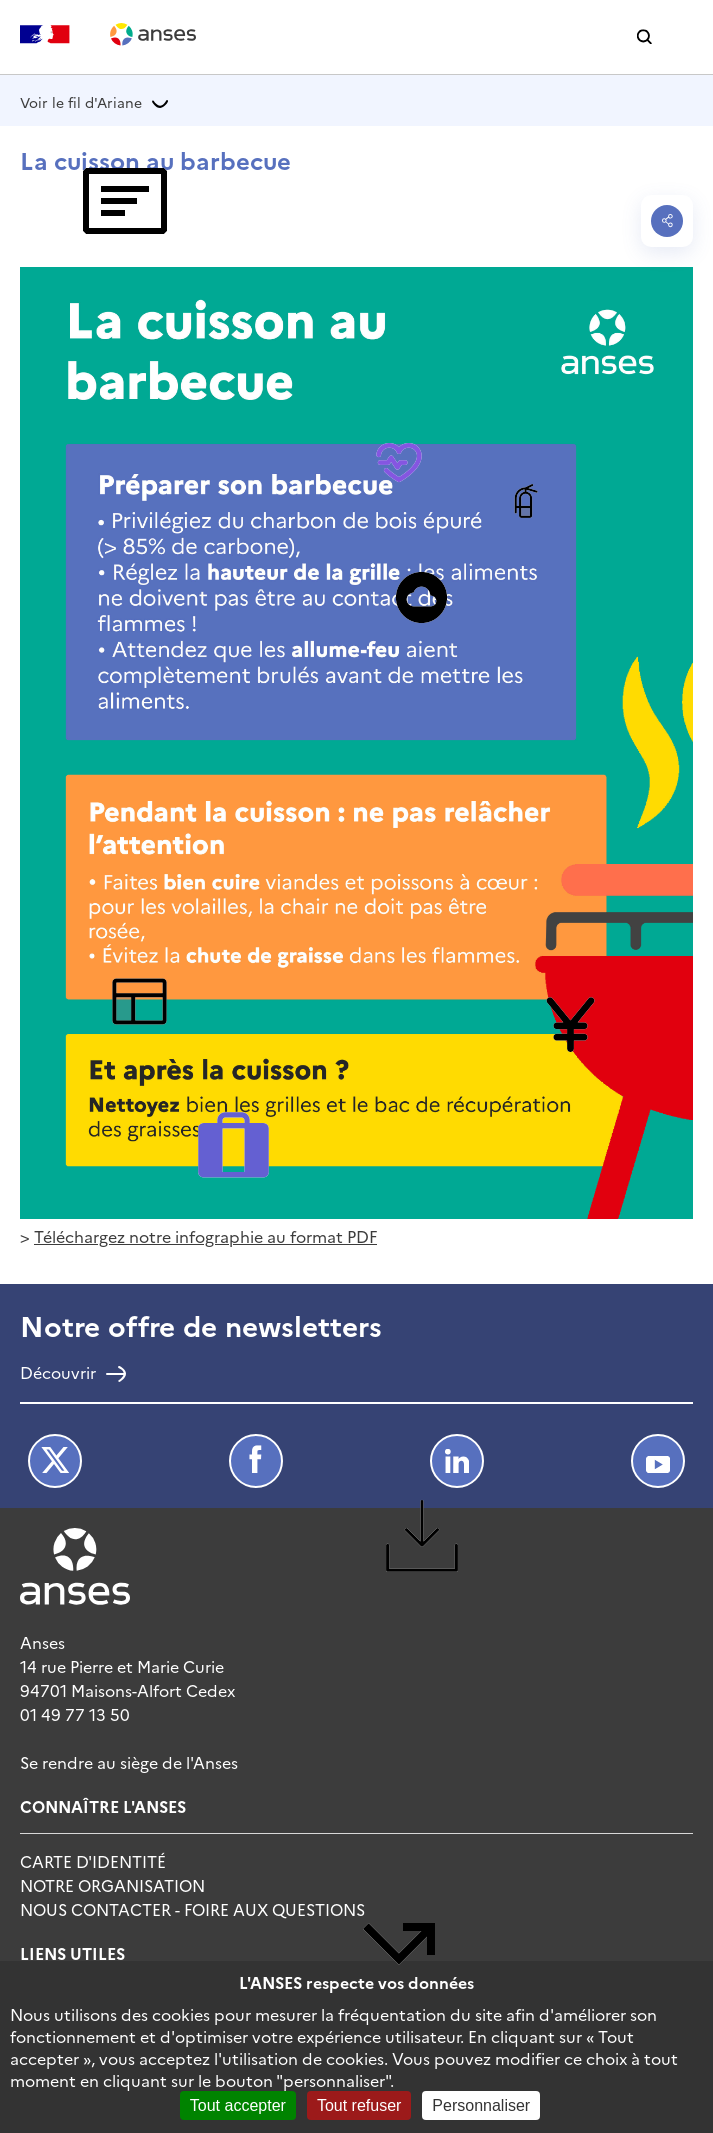 This screenshot has height=2133, width=713. What do you see at coordinates (399, 1943) in the screenshot?
I see `indicates an outgoing call that wasn't answered` at bounding box center [399, 1943].